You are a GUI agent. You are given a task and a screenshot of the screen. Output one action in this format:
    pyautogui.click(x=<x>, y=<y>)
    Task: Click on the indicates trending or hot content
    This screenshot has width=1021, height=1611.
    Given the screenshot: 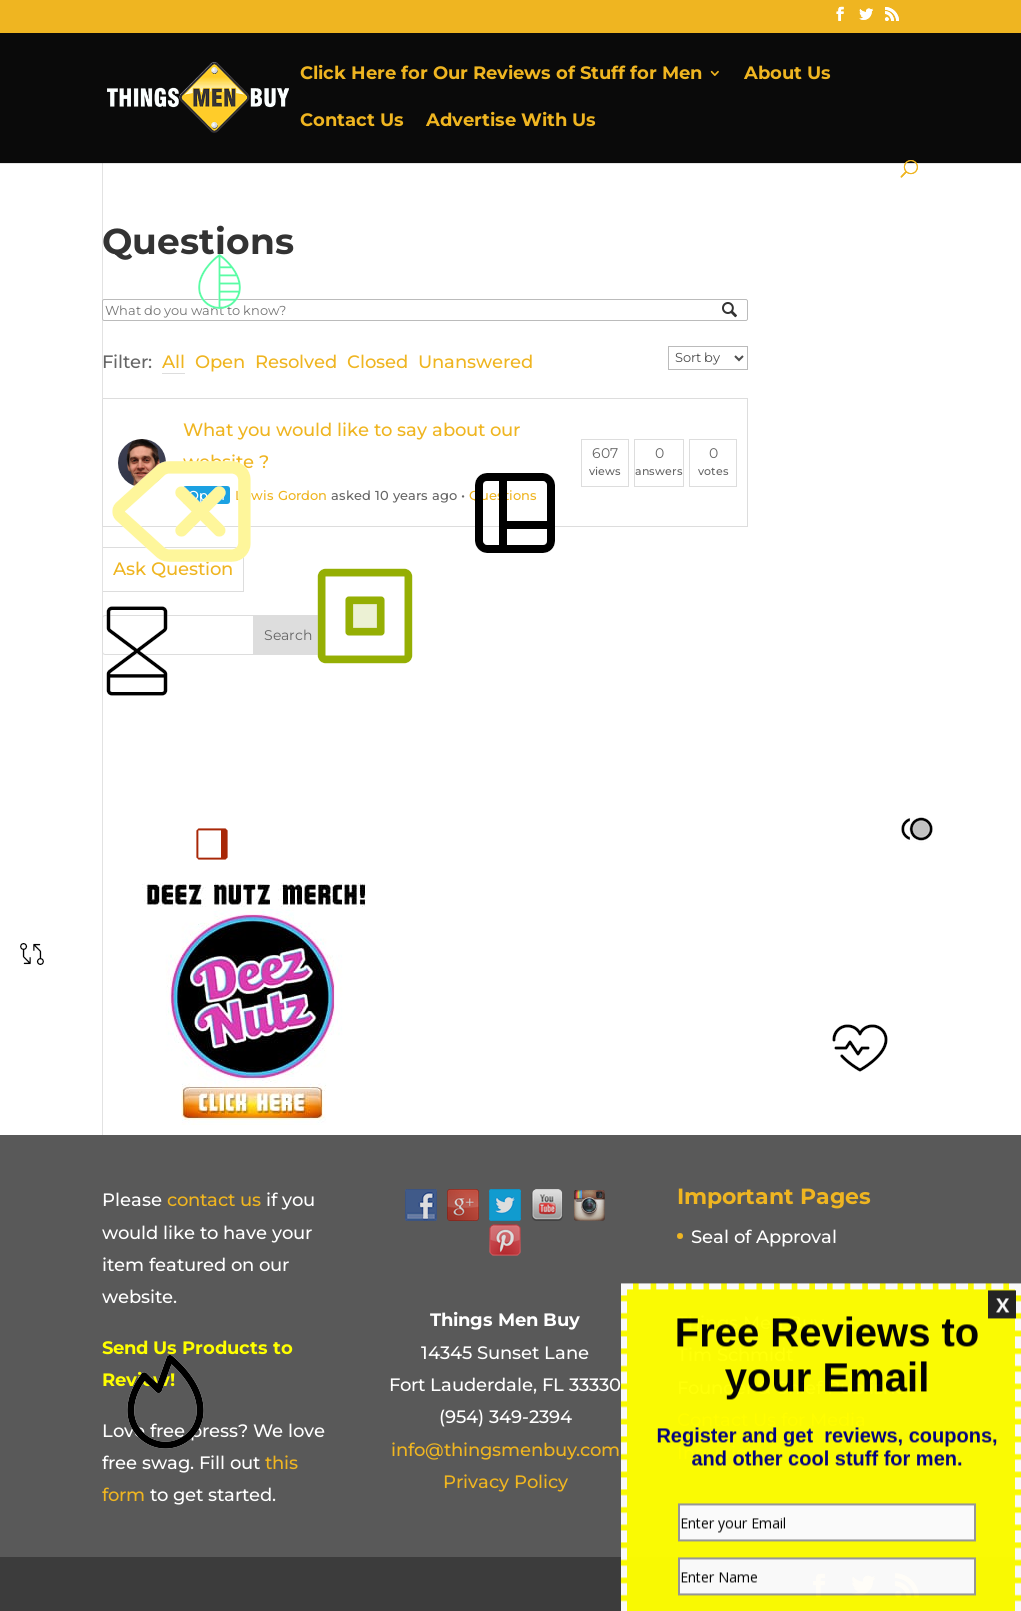 What is the action you would take?
    pyautogui.click(x=165, y=1403)
    